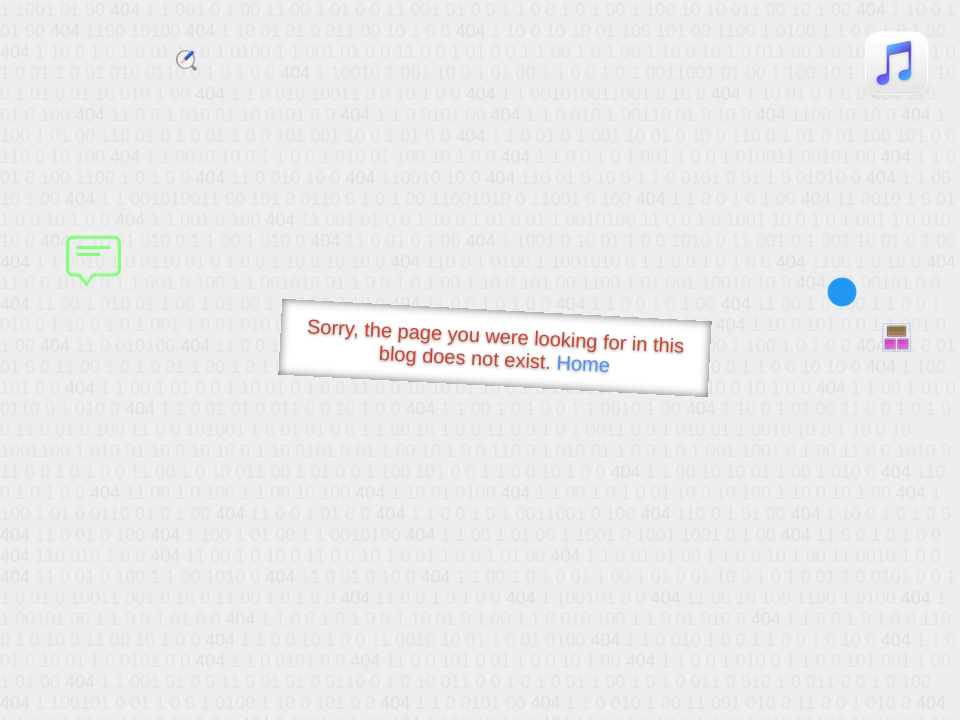 The image size is (960, 720). Describe the element at coordinates (896, 337) in the screenshot. I see `select all items in the current view` at that location.